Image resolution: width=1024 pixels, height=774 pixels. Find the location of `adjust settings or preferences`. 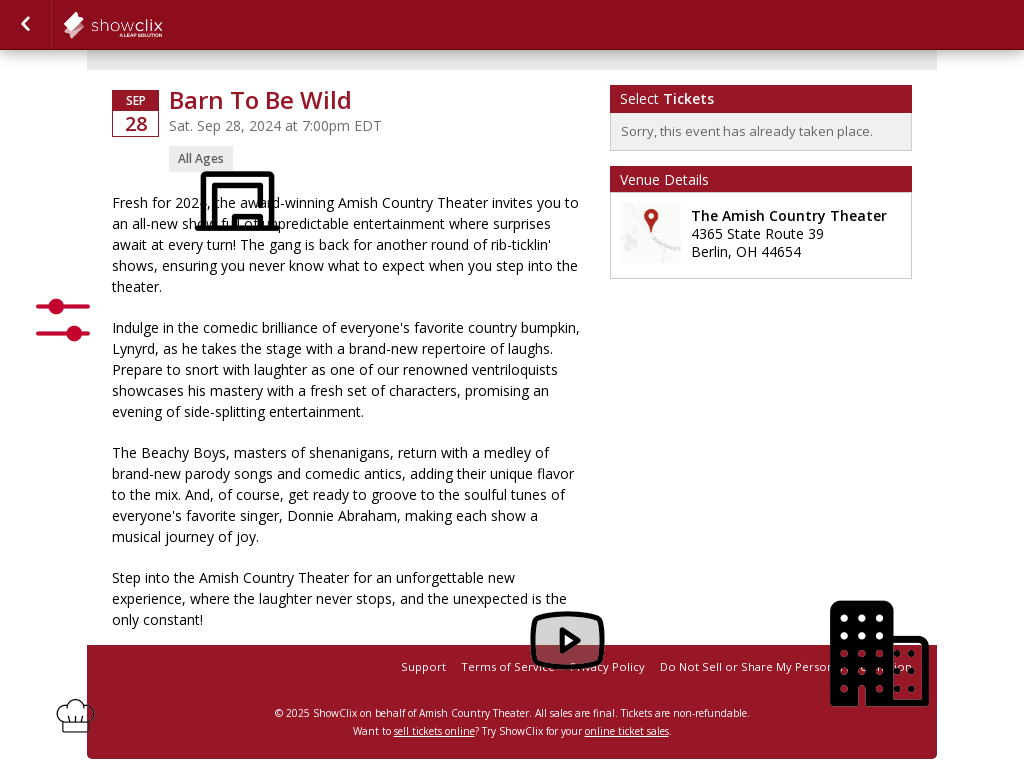

adjust settings or preferences is located at coordinates (63, 320).